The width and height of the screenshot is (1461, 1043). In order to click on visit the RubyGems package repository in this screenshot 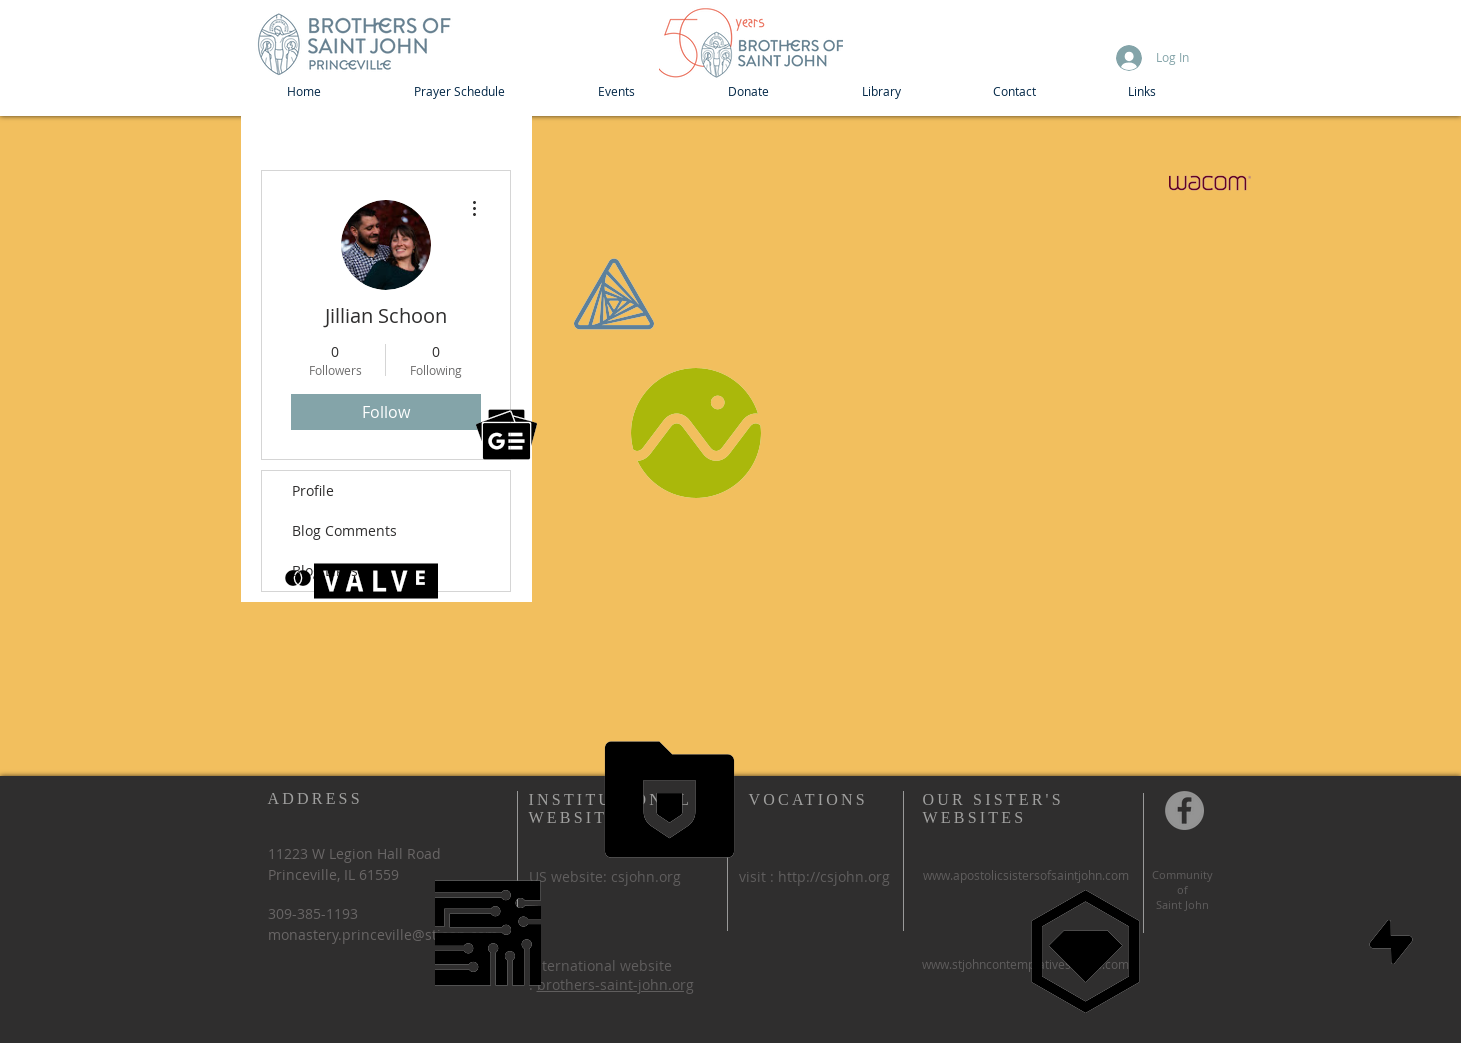, I will do `click(1085, 951)`.